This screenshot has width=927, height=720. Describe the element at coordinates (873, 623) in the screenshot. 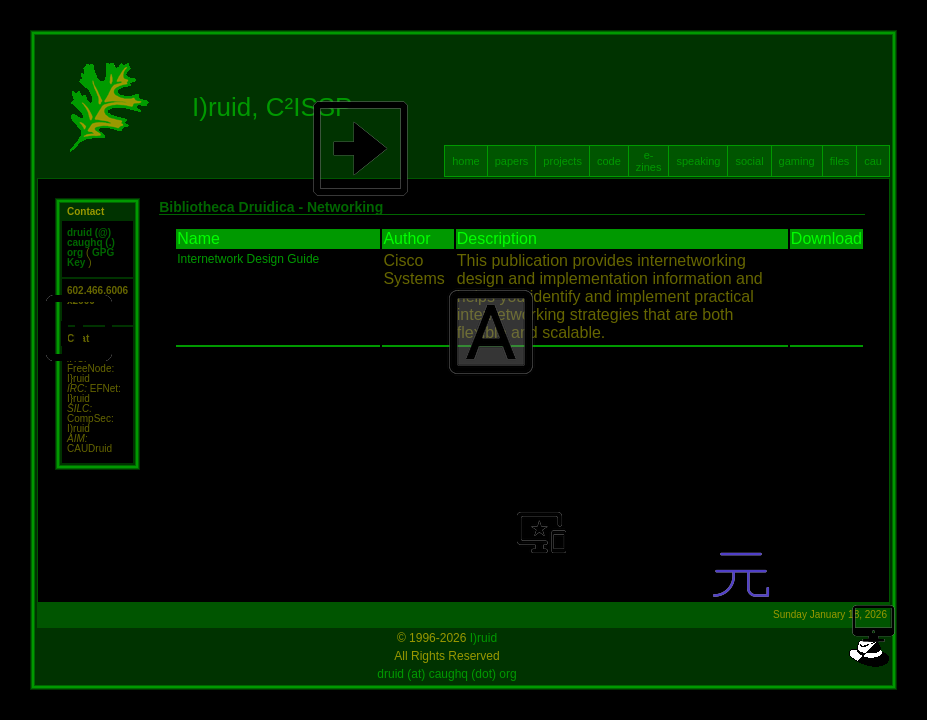

I see `switch to desktop view` at that location.